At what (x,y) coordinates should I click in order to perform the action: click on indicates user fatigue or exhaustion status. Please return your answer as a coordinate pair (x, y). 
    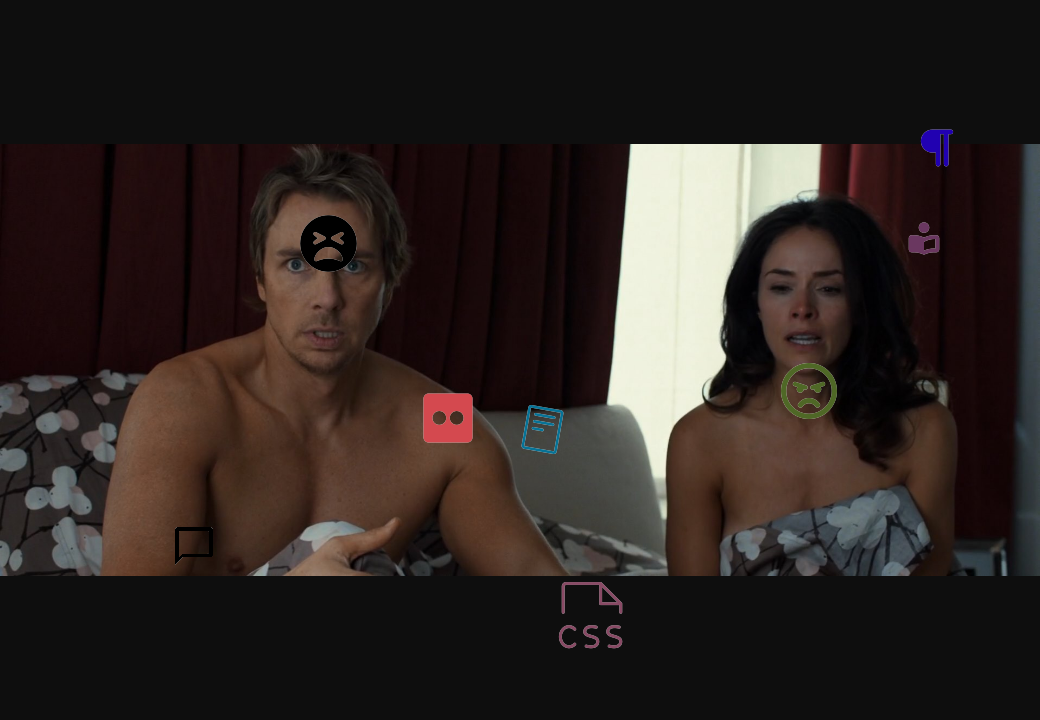
    Looking at the image, I should click on (328, 243).